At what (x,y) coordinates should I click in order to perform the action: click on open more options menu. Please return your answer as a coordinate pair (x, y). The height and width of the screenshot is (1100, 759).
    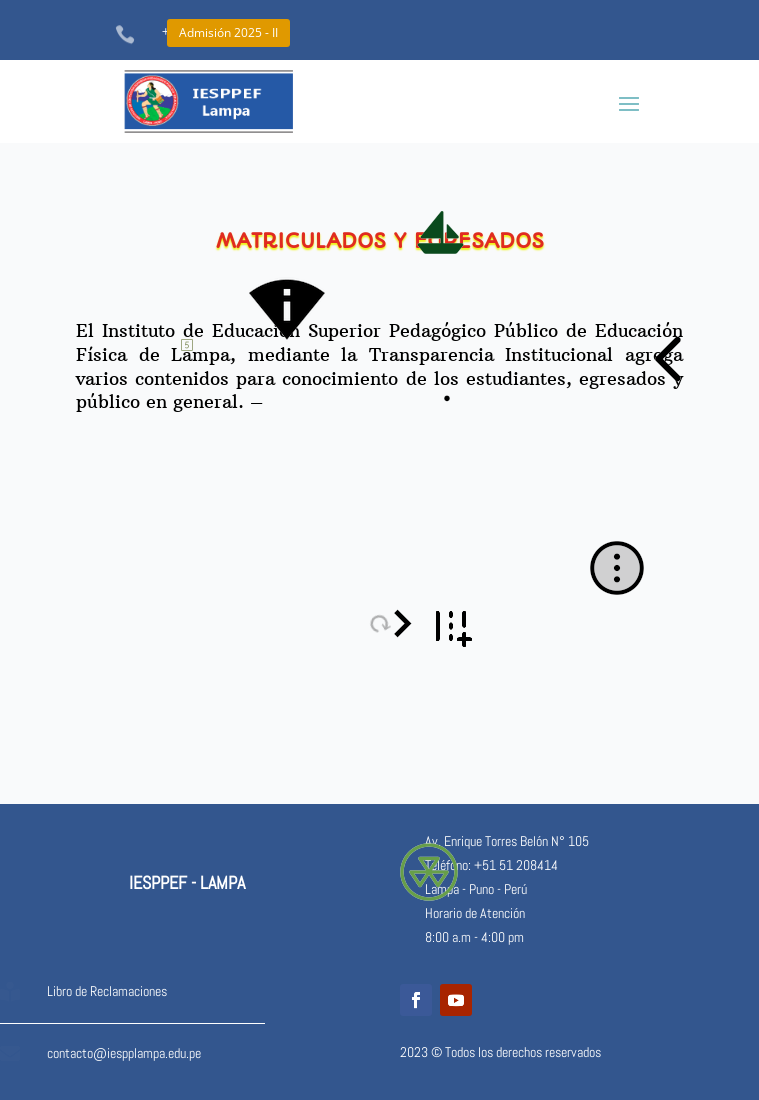
    Looking at the image, I should click on (617, 568).